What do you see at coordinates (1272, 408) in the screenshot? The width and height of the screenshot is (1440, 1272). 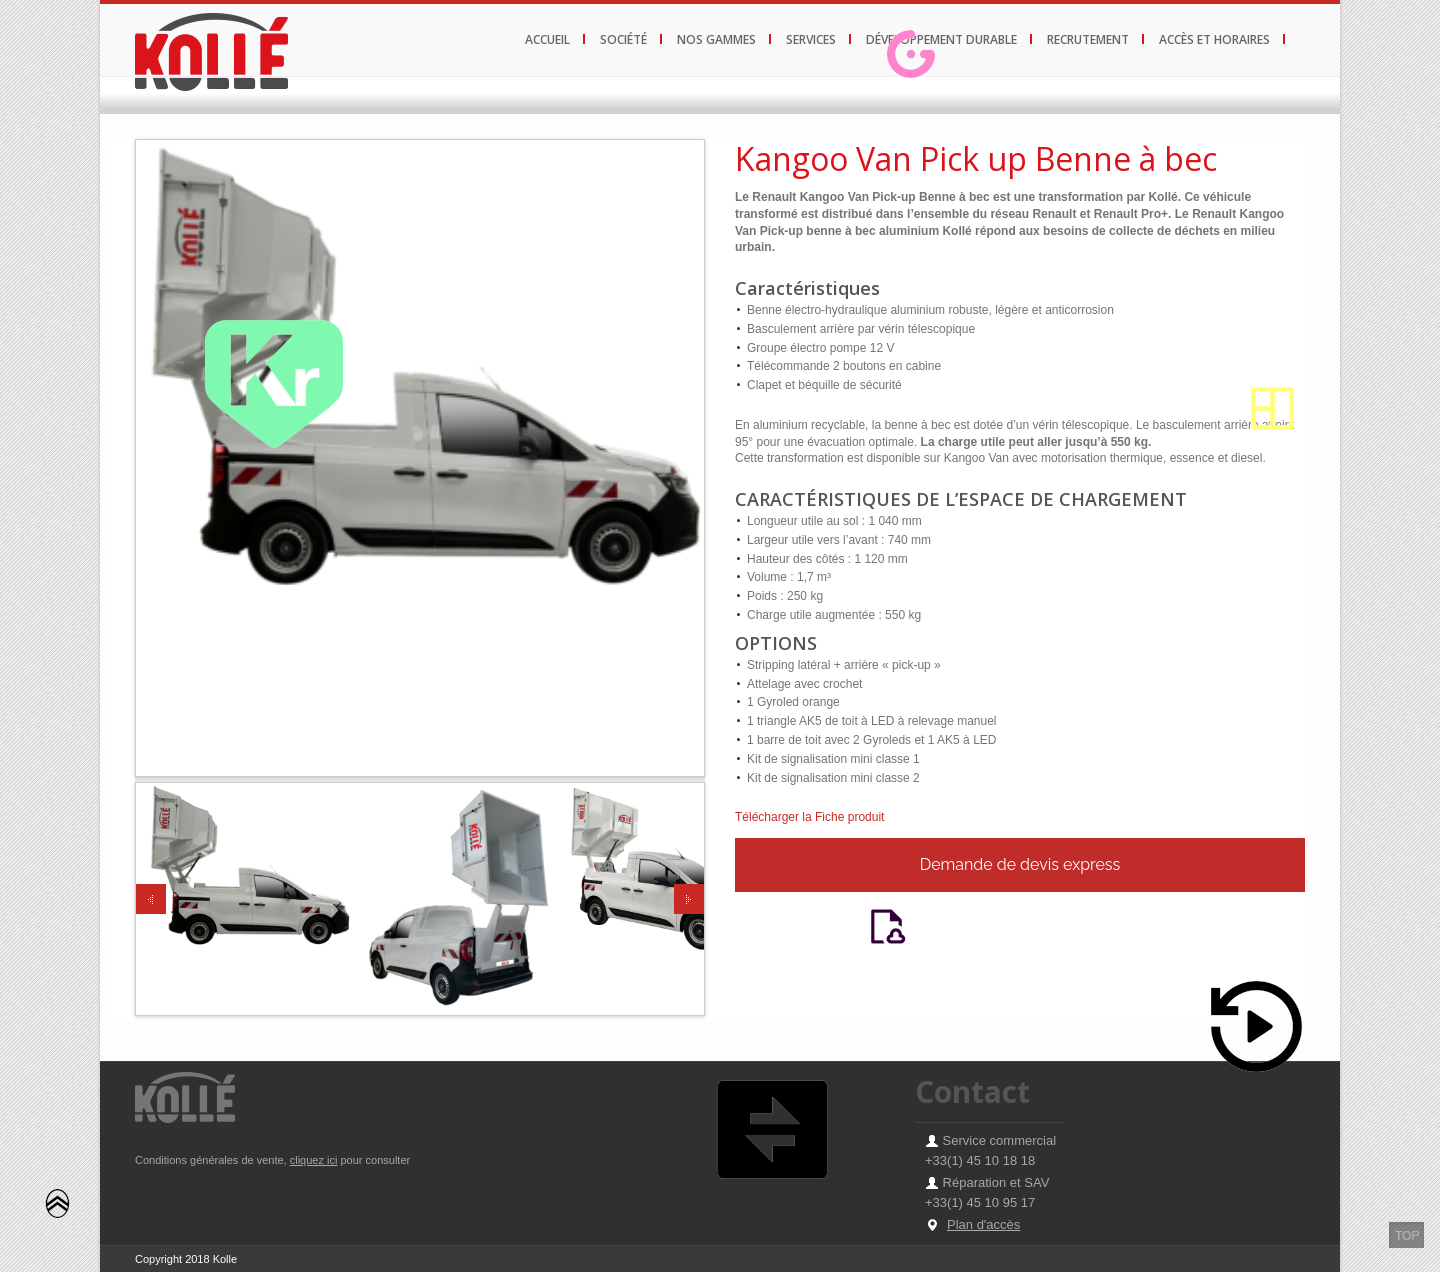 I see `switch to grid layout view` at bounding box center [1272, 408].